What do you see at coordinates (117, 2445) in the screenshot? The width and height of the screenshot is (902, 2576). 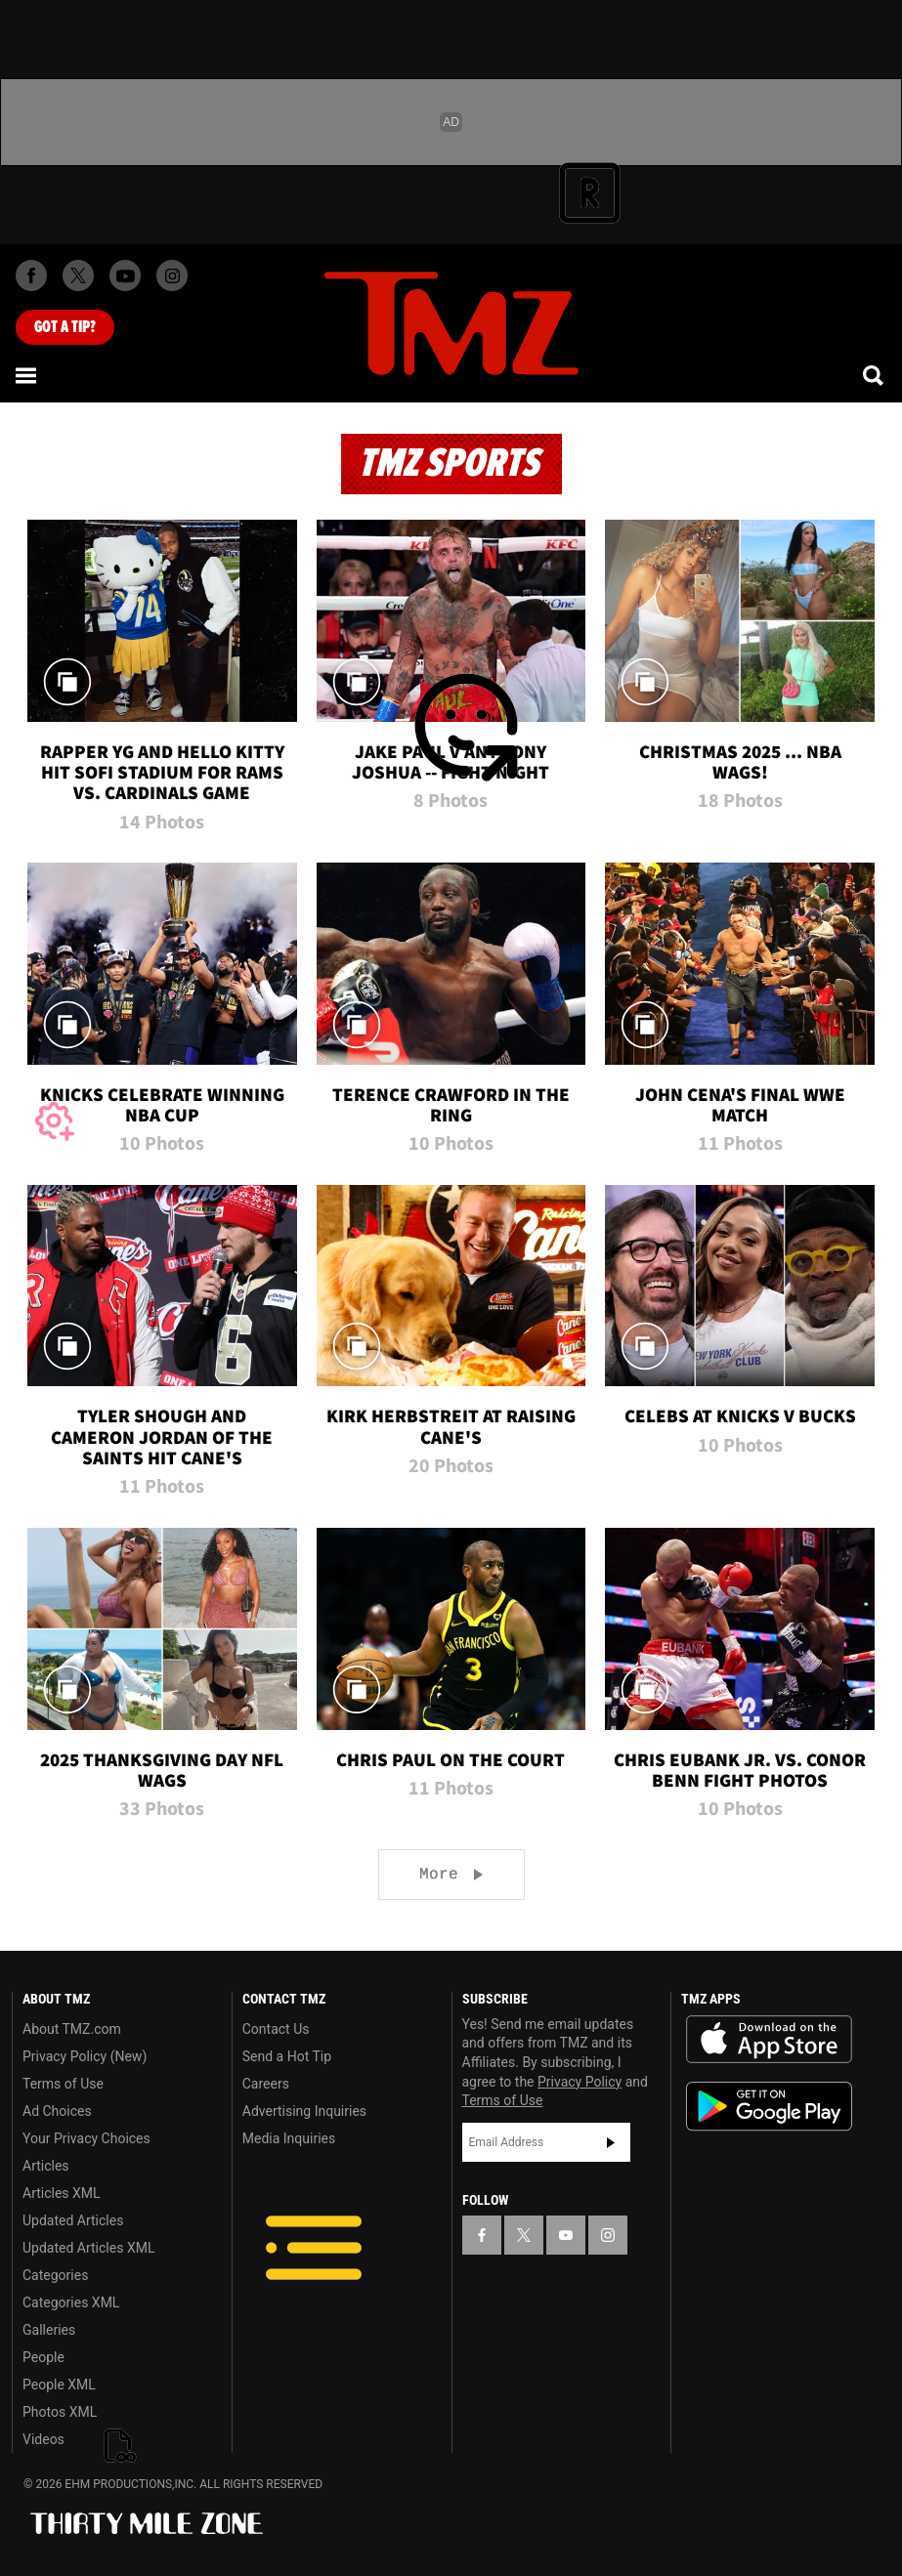 I see `a file with unlimited or infinite storage` at bounding box center [117, 2445].